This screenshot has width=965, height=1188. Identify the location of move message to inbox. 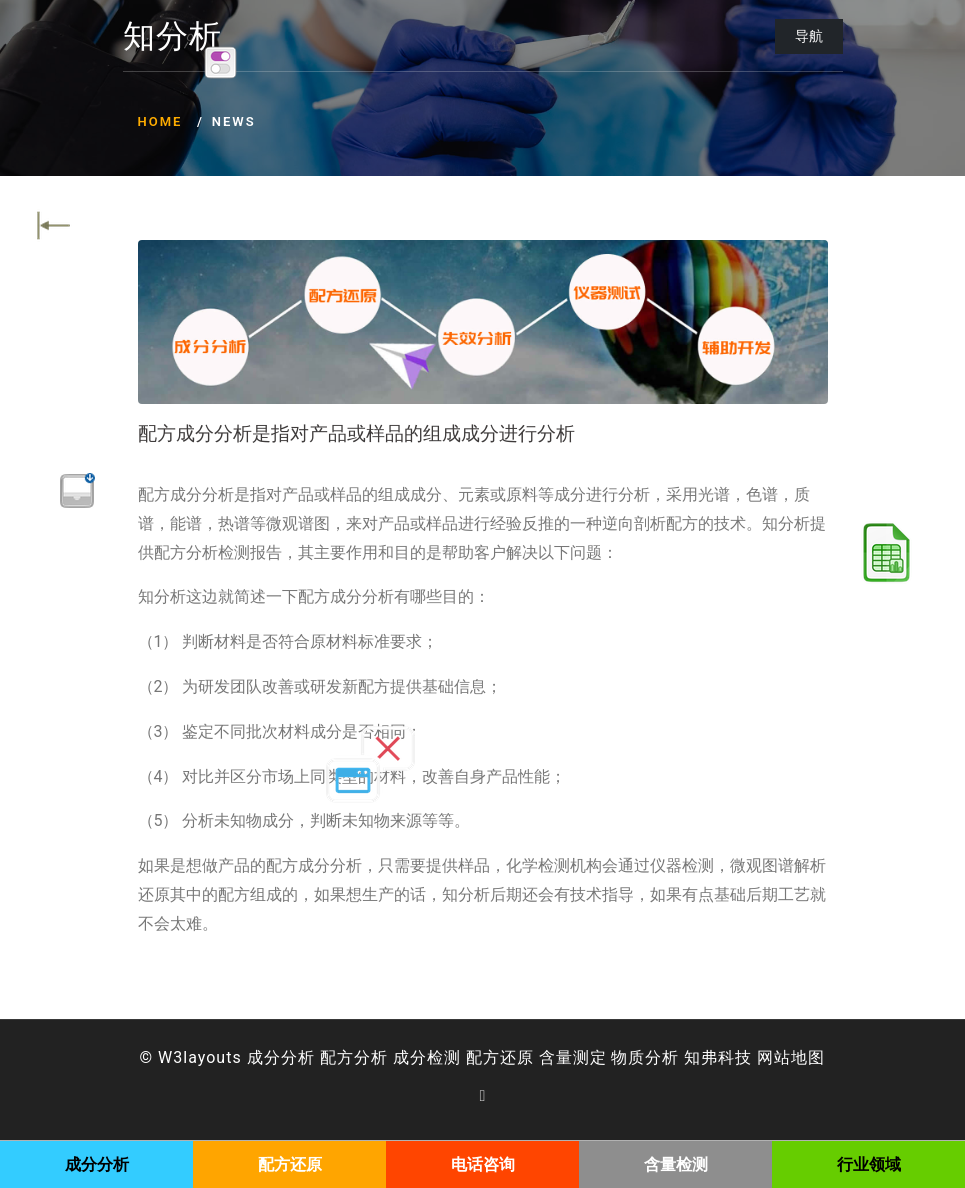
(77, 491).